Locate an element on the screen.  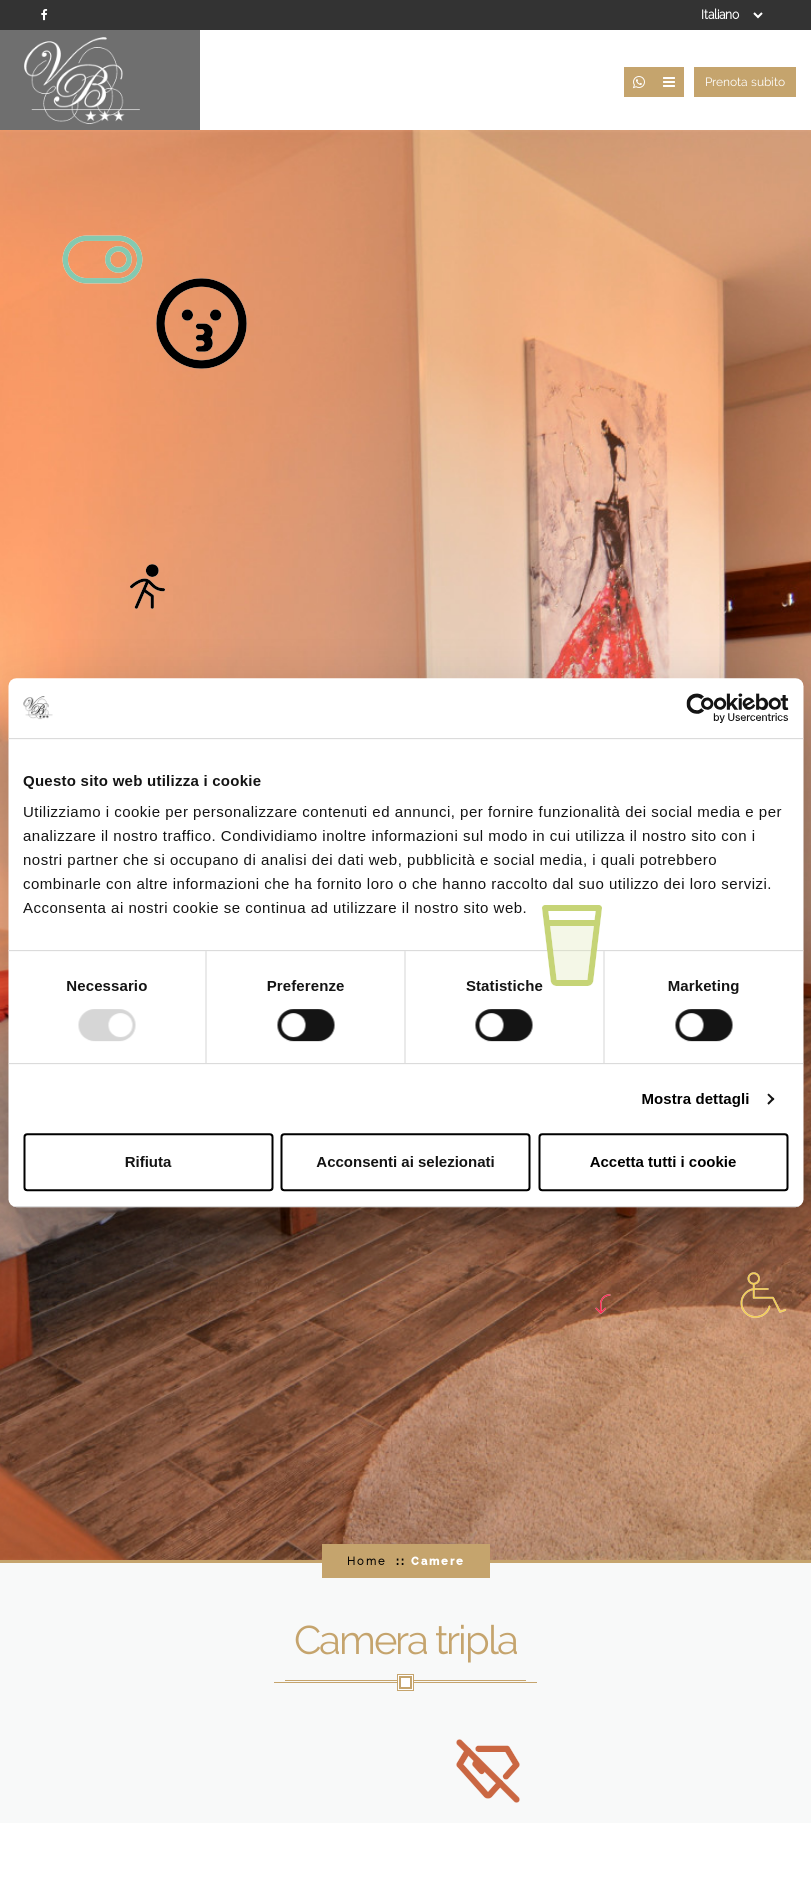
indicates wheelchair accessible facilities is located at coordinates (759, 1296).